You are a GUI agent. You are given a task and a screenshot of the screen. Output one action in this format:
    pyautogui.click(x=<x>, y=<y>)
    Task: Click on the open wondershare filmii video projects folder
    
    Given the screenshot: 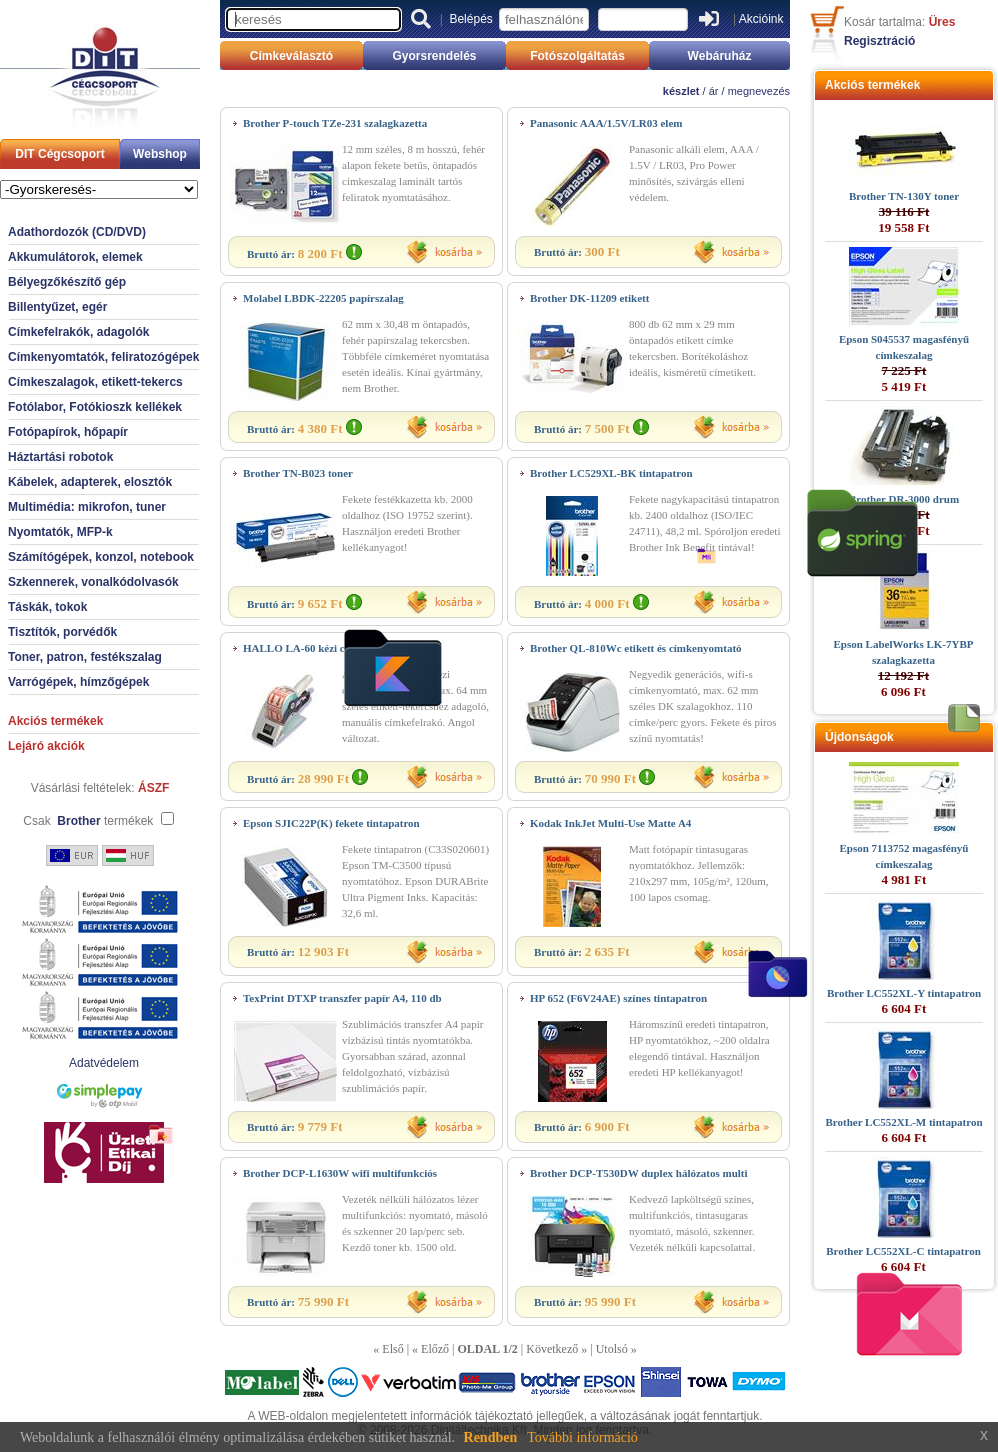 What is the action you would take?
    pyautogui.click(x=706, y=556)
    